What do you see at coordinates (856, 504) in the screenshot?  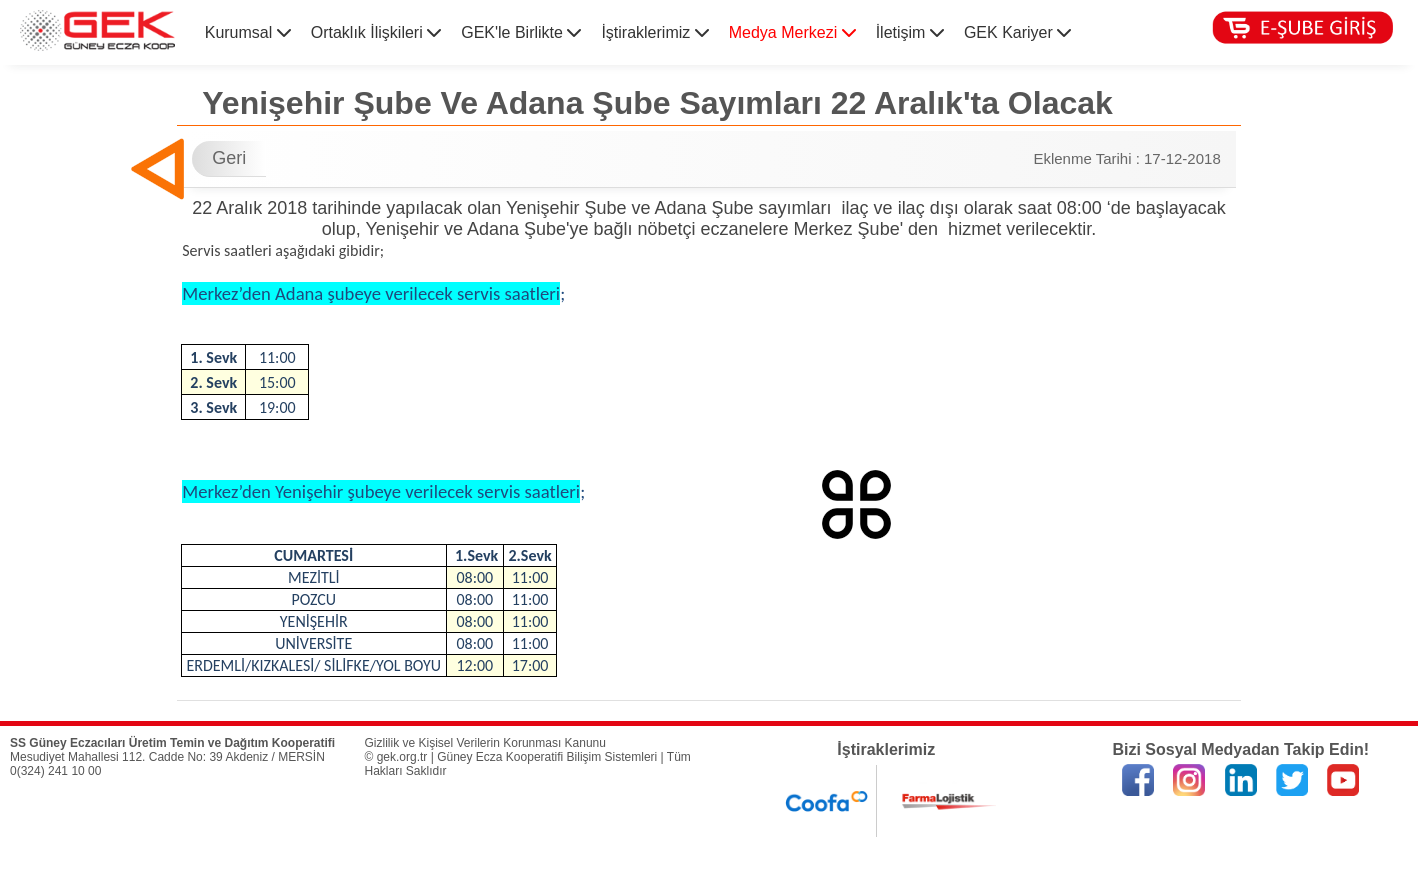 I see `open the app drawer or menu` at bounding box center [856, 504].